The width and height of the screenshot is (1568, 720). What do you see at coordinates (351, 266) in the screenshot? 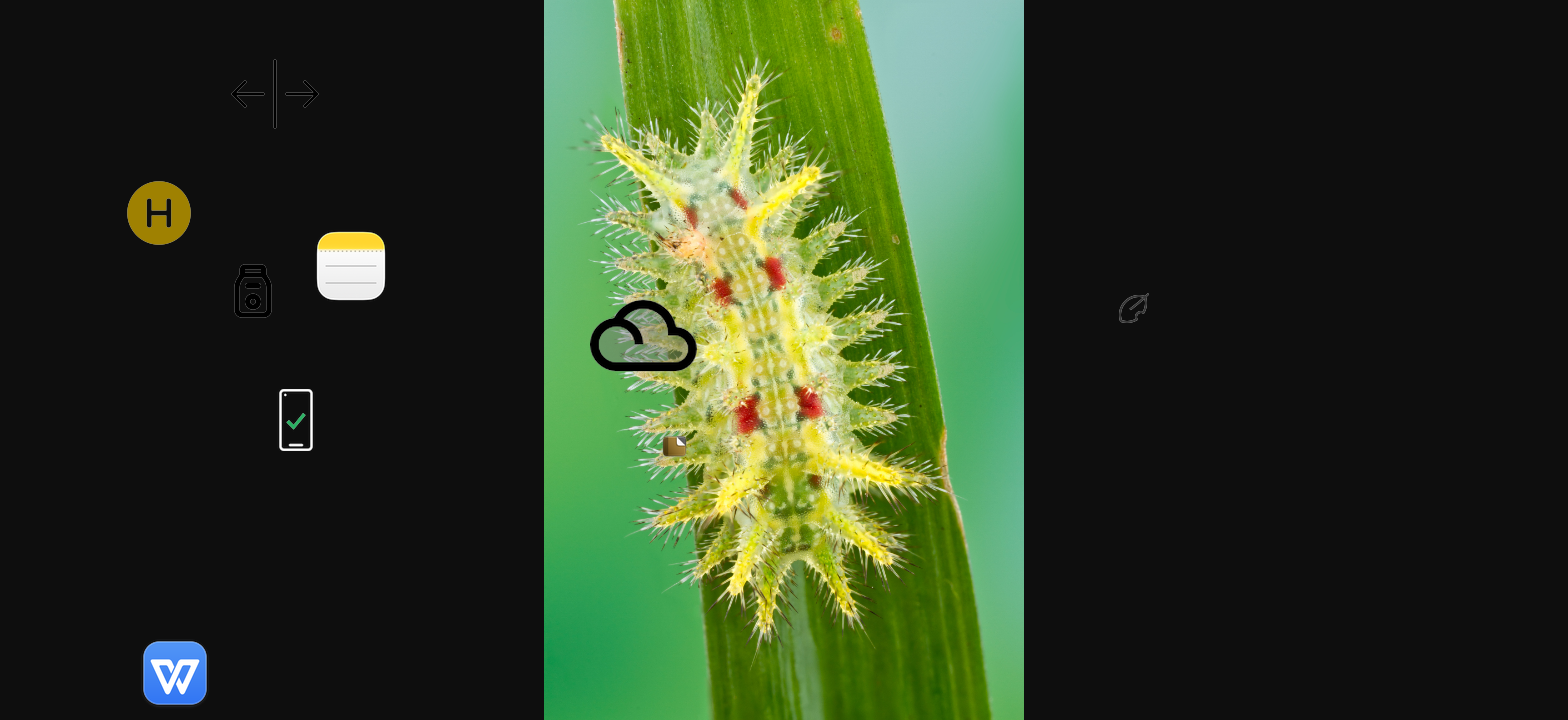
I see `open the notes app` at bounding box center [351, 266].